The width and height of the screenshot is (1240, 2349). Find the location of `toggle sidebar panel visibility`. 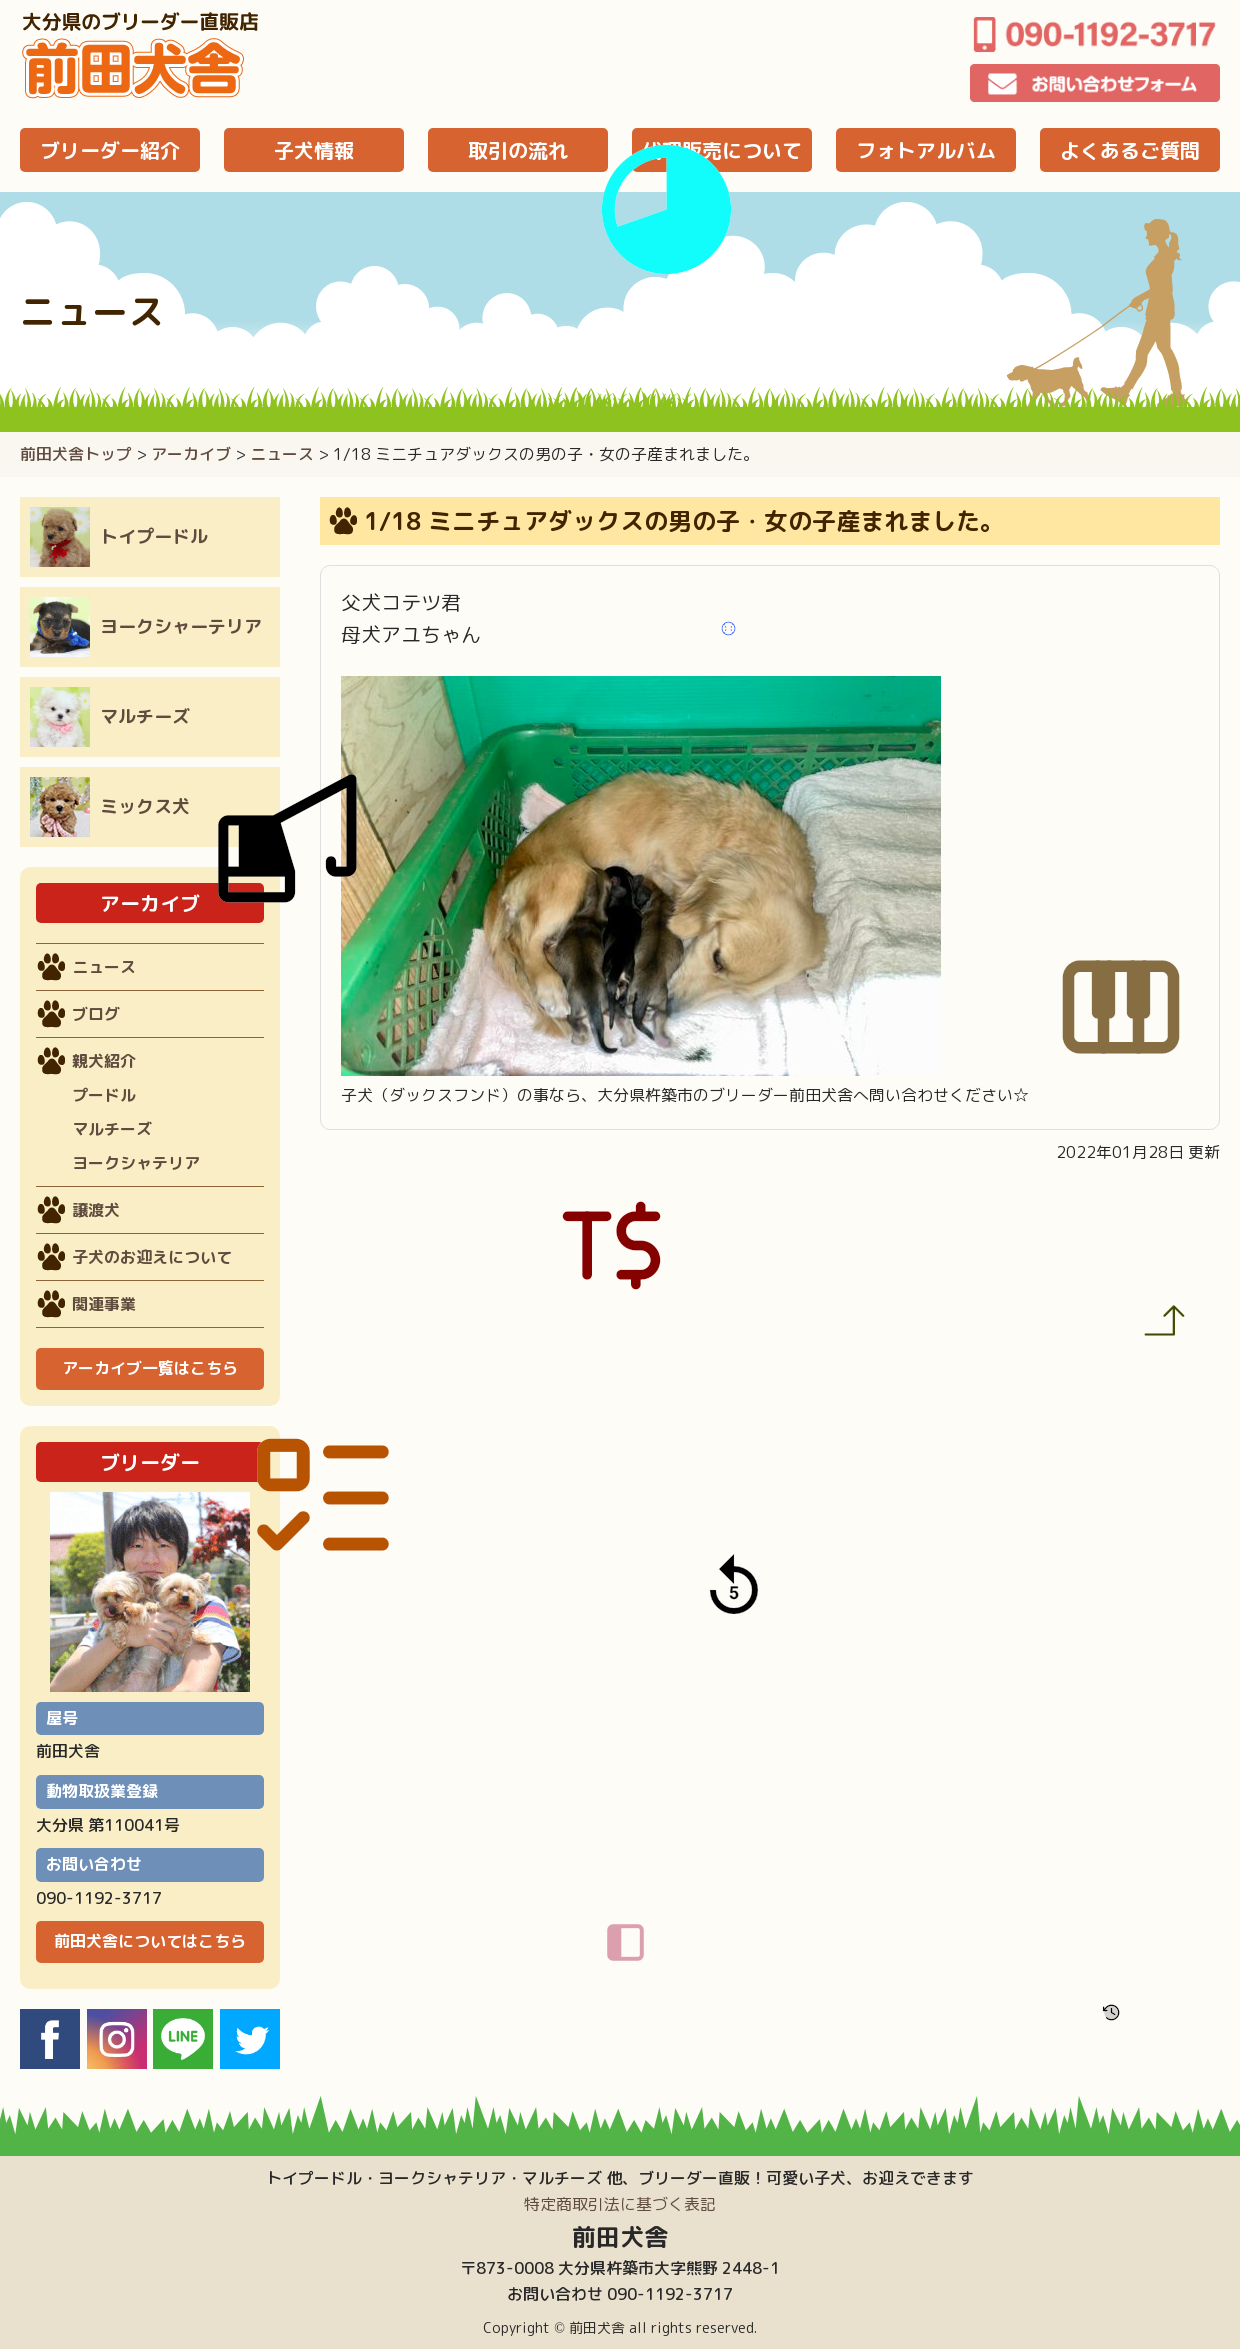

toggle sidebar panel visibility is located at coordinates (625, 1942).